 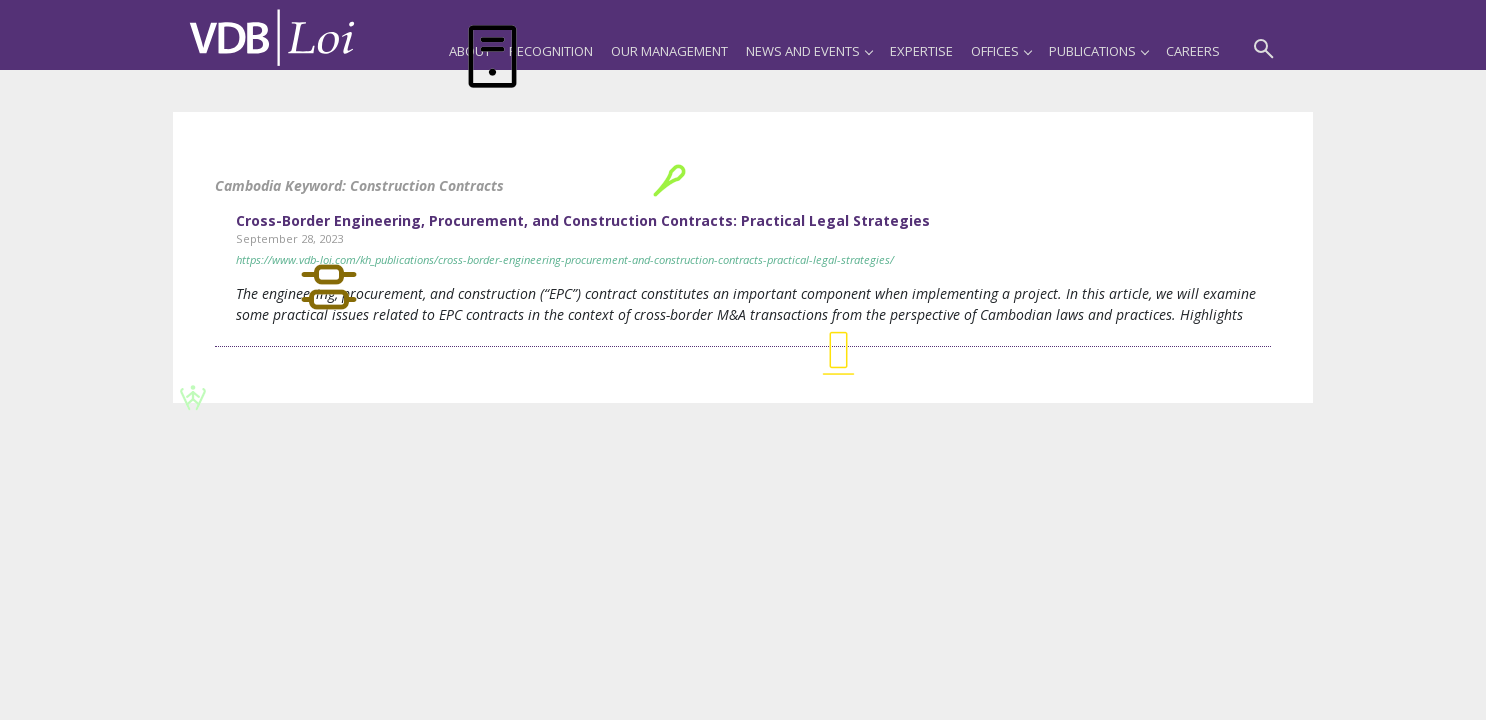 I want to click on distribute objects evenly with vertical center alignment, so click(x=329, y=287).